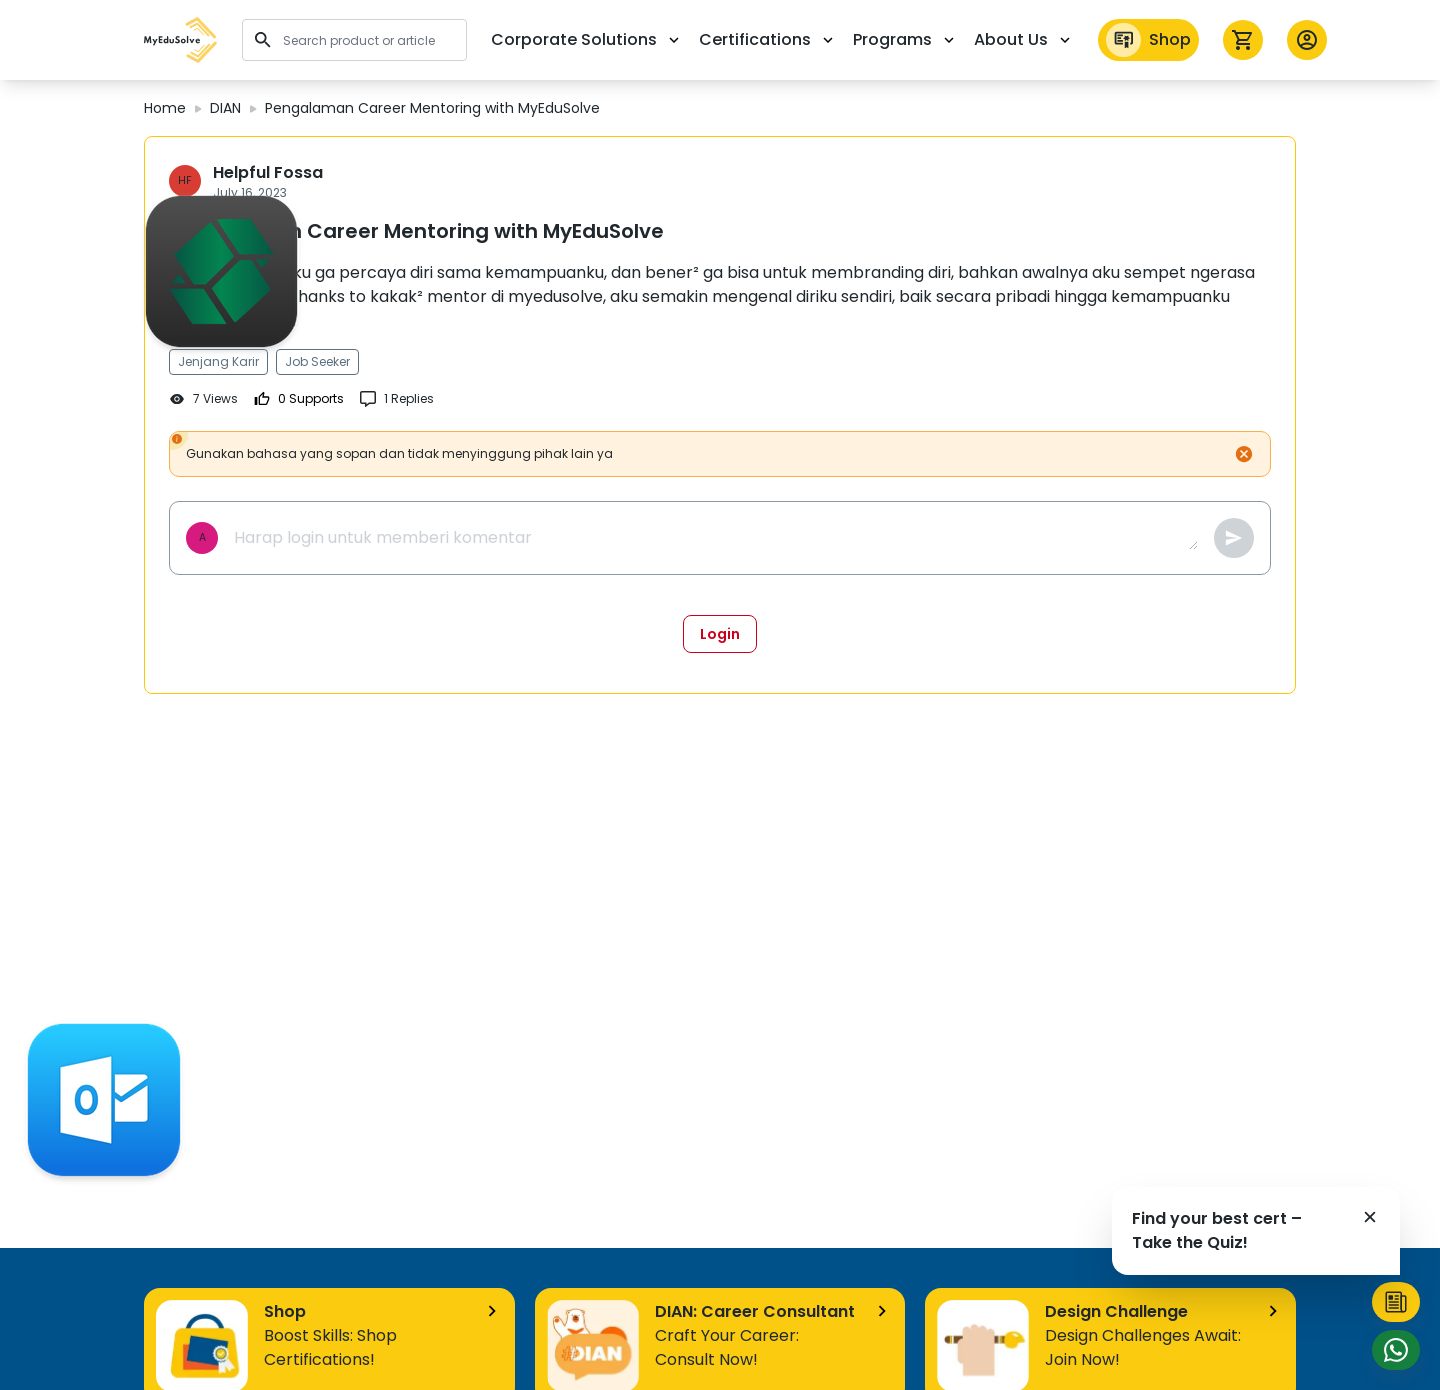 This screenshot has height=1390, width=1440. Describe the element at coordinates (104, 1100) in the screenshot. I see `open Microsoft Outlook email app` at that location.